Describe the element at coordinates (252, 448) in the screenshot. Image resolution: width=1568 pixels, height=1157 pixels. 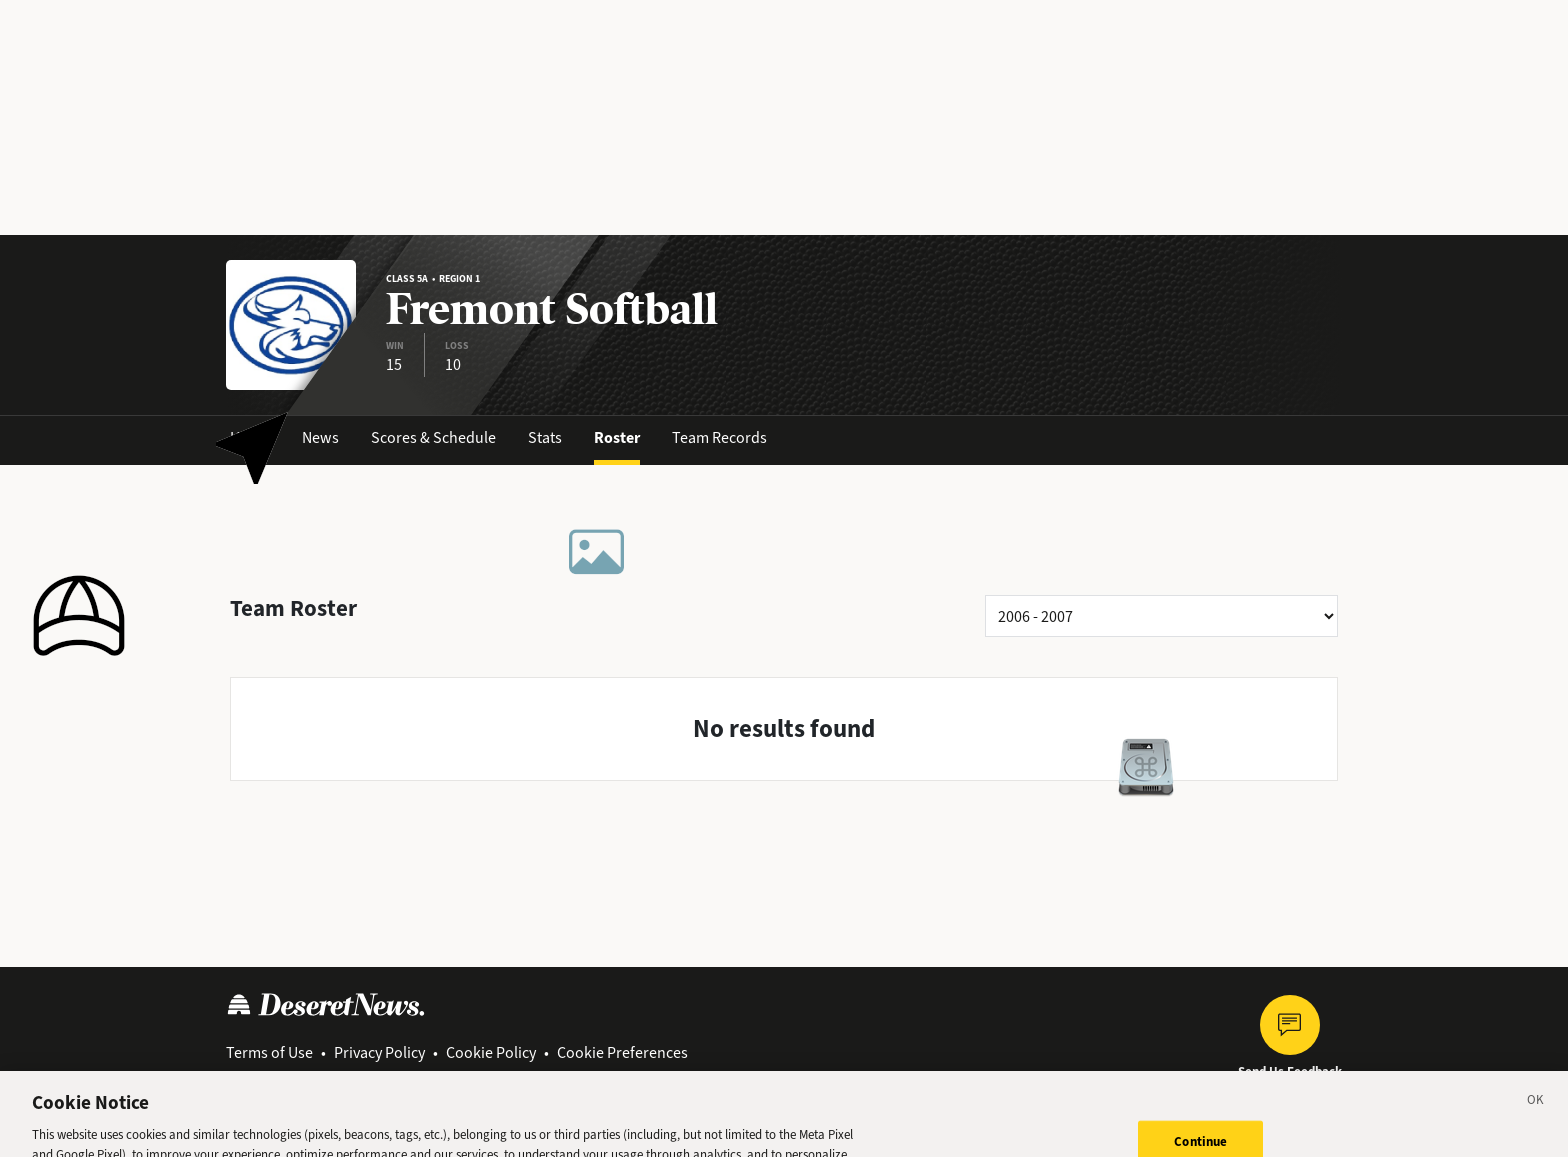
I see `access navigation or directions to current location` at that location.